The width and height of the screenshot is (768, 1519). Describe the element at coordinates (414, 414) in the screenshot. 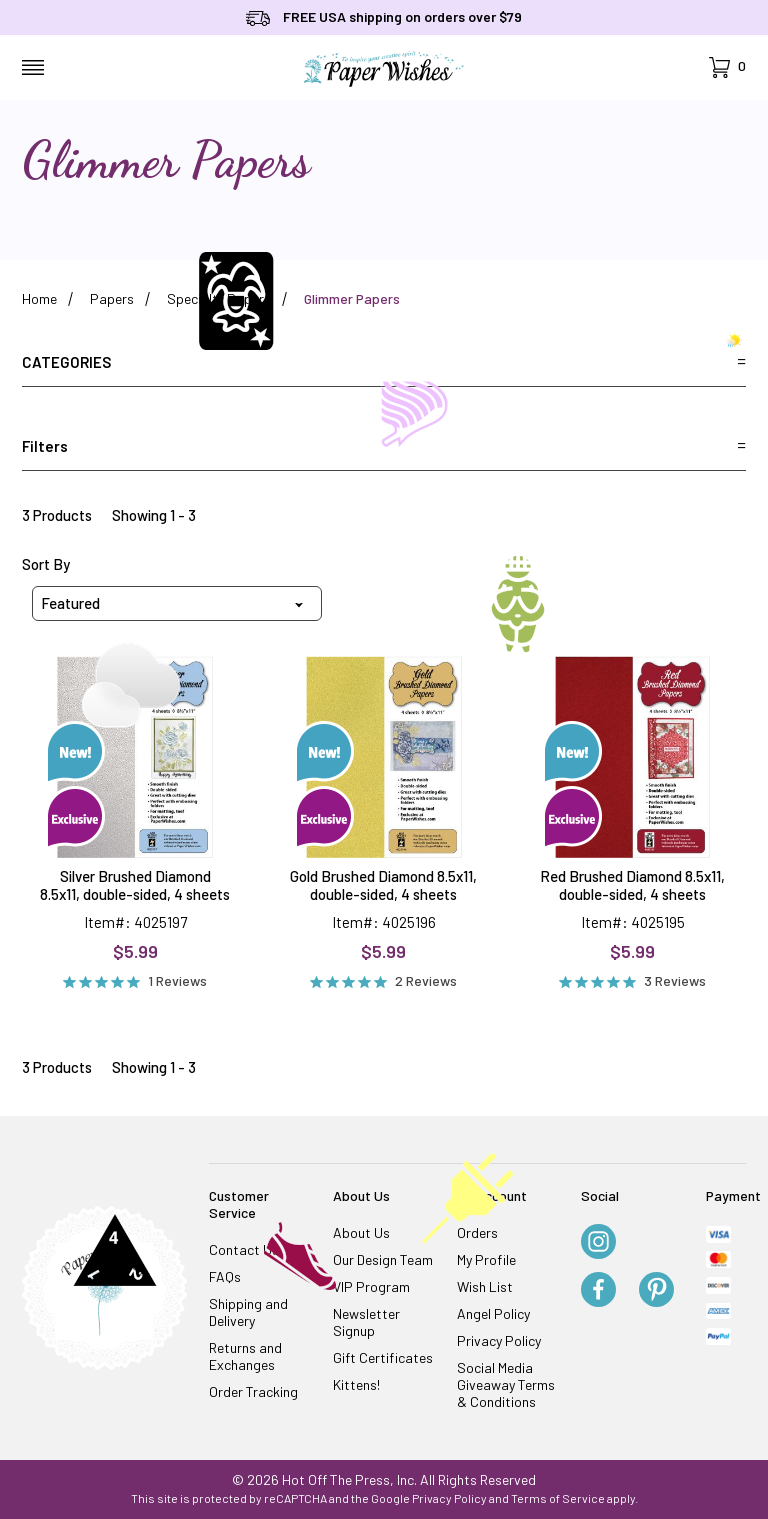

I see `activate wave attack ability` at that location.